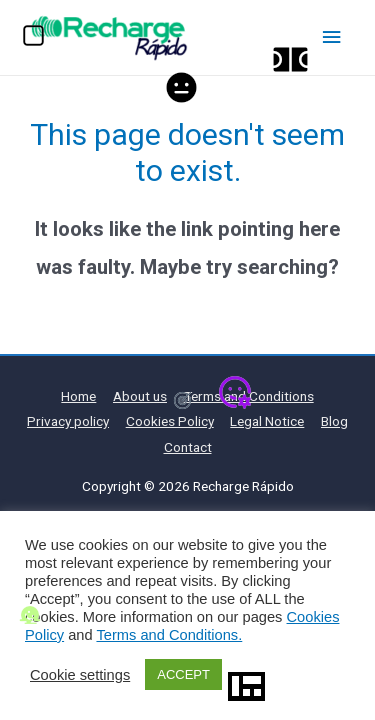 The height and width of the screenshot is (720, 375). I want to click on view basketball court information, so click(290, 59).